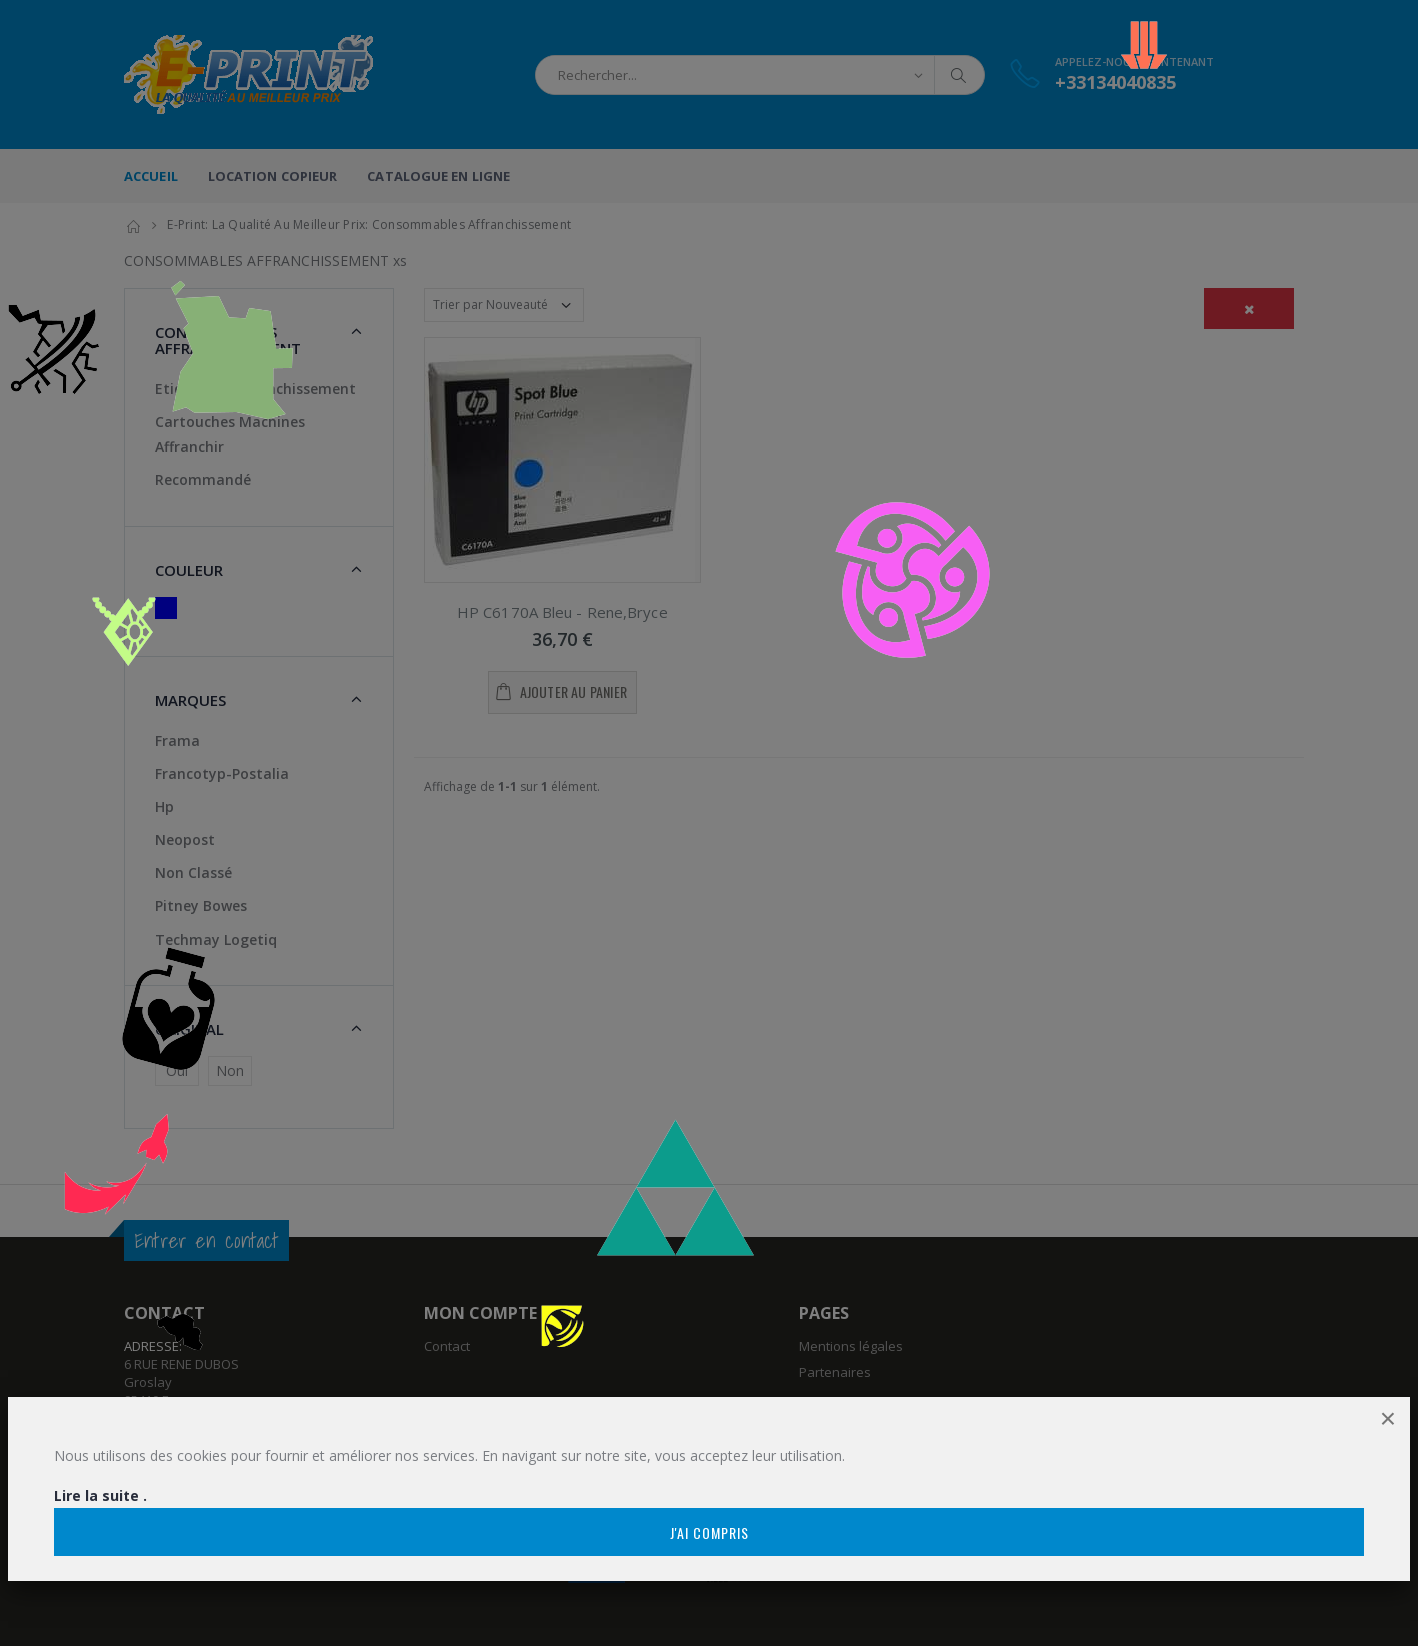  I want to click on view equipped jewelry or accessories, so click(126, 632).